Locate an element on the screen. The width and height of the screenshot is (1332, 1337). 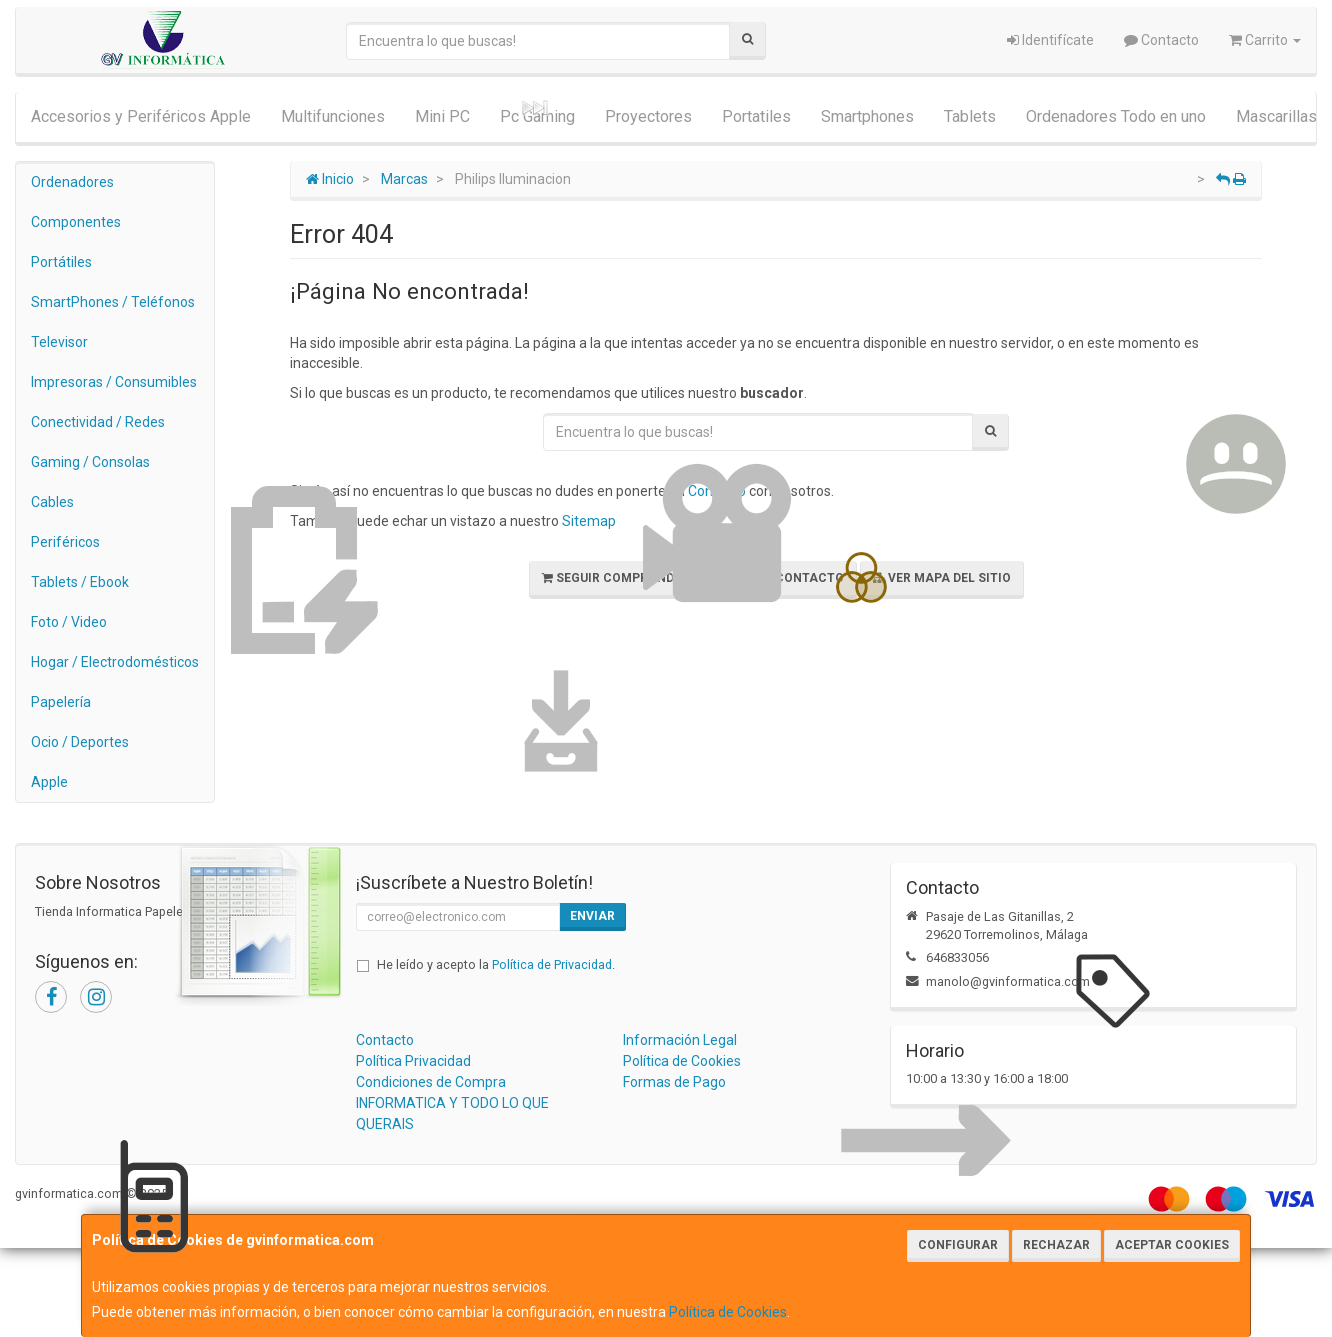
skip to the next track or media item is located at coordinates (535, 108).